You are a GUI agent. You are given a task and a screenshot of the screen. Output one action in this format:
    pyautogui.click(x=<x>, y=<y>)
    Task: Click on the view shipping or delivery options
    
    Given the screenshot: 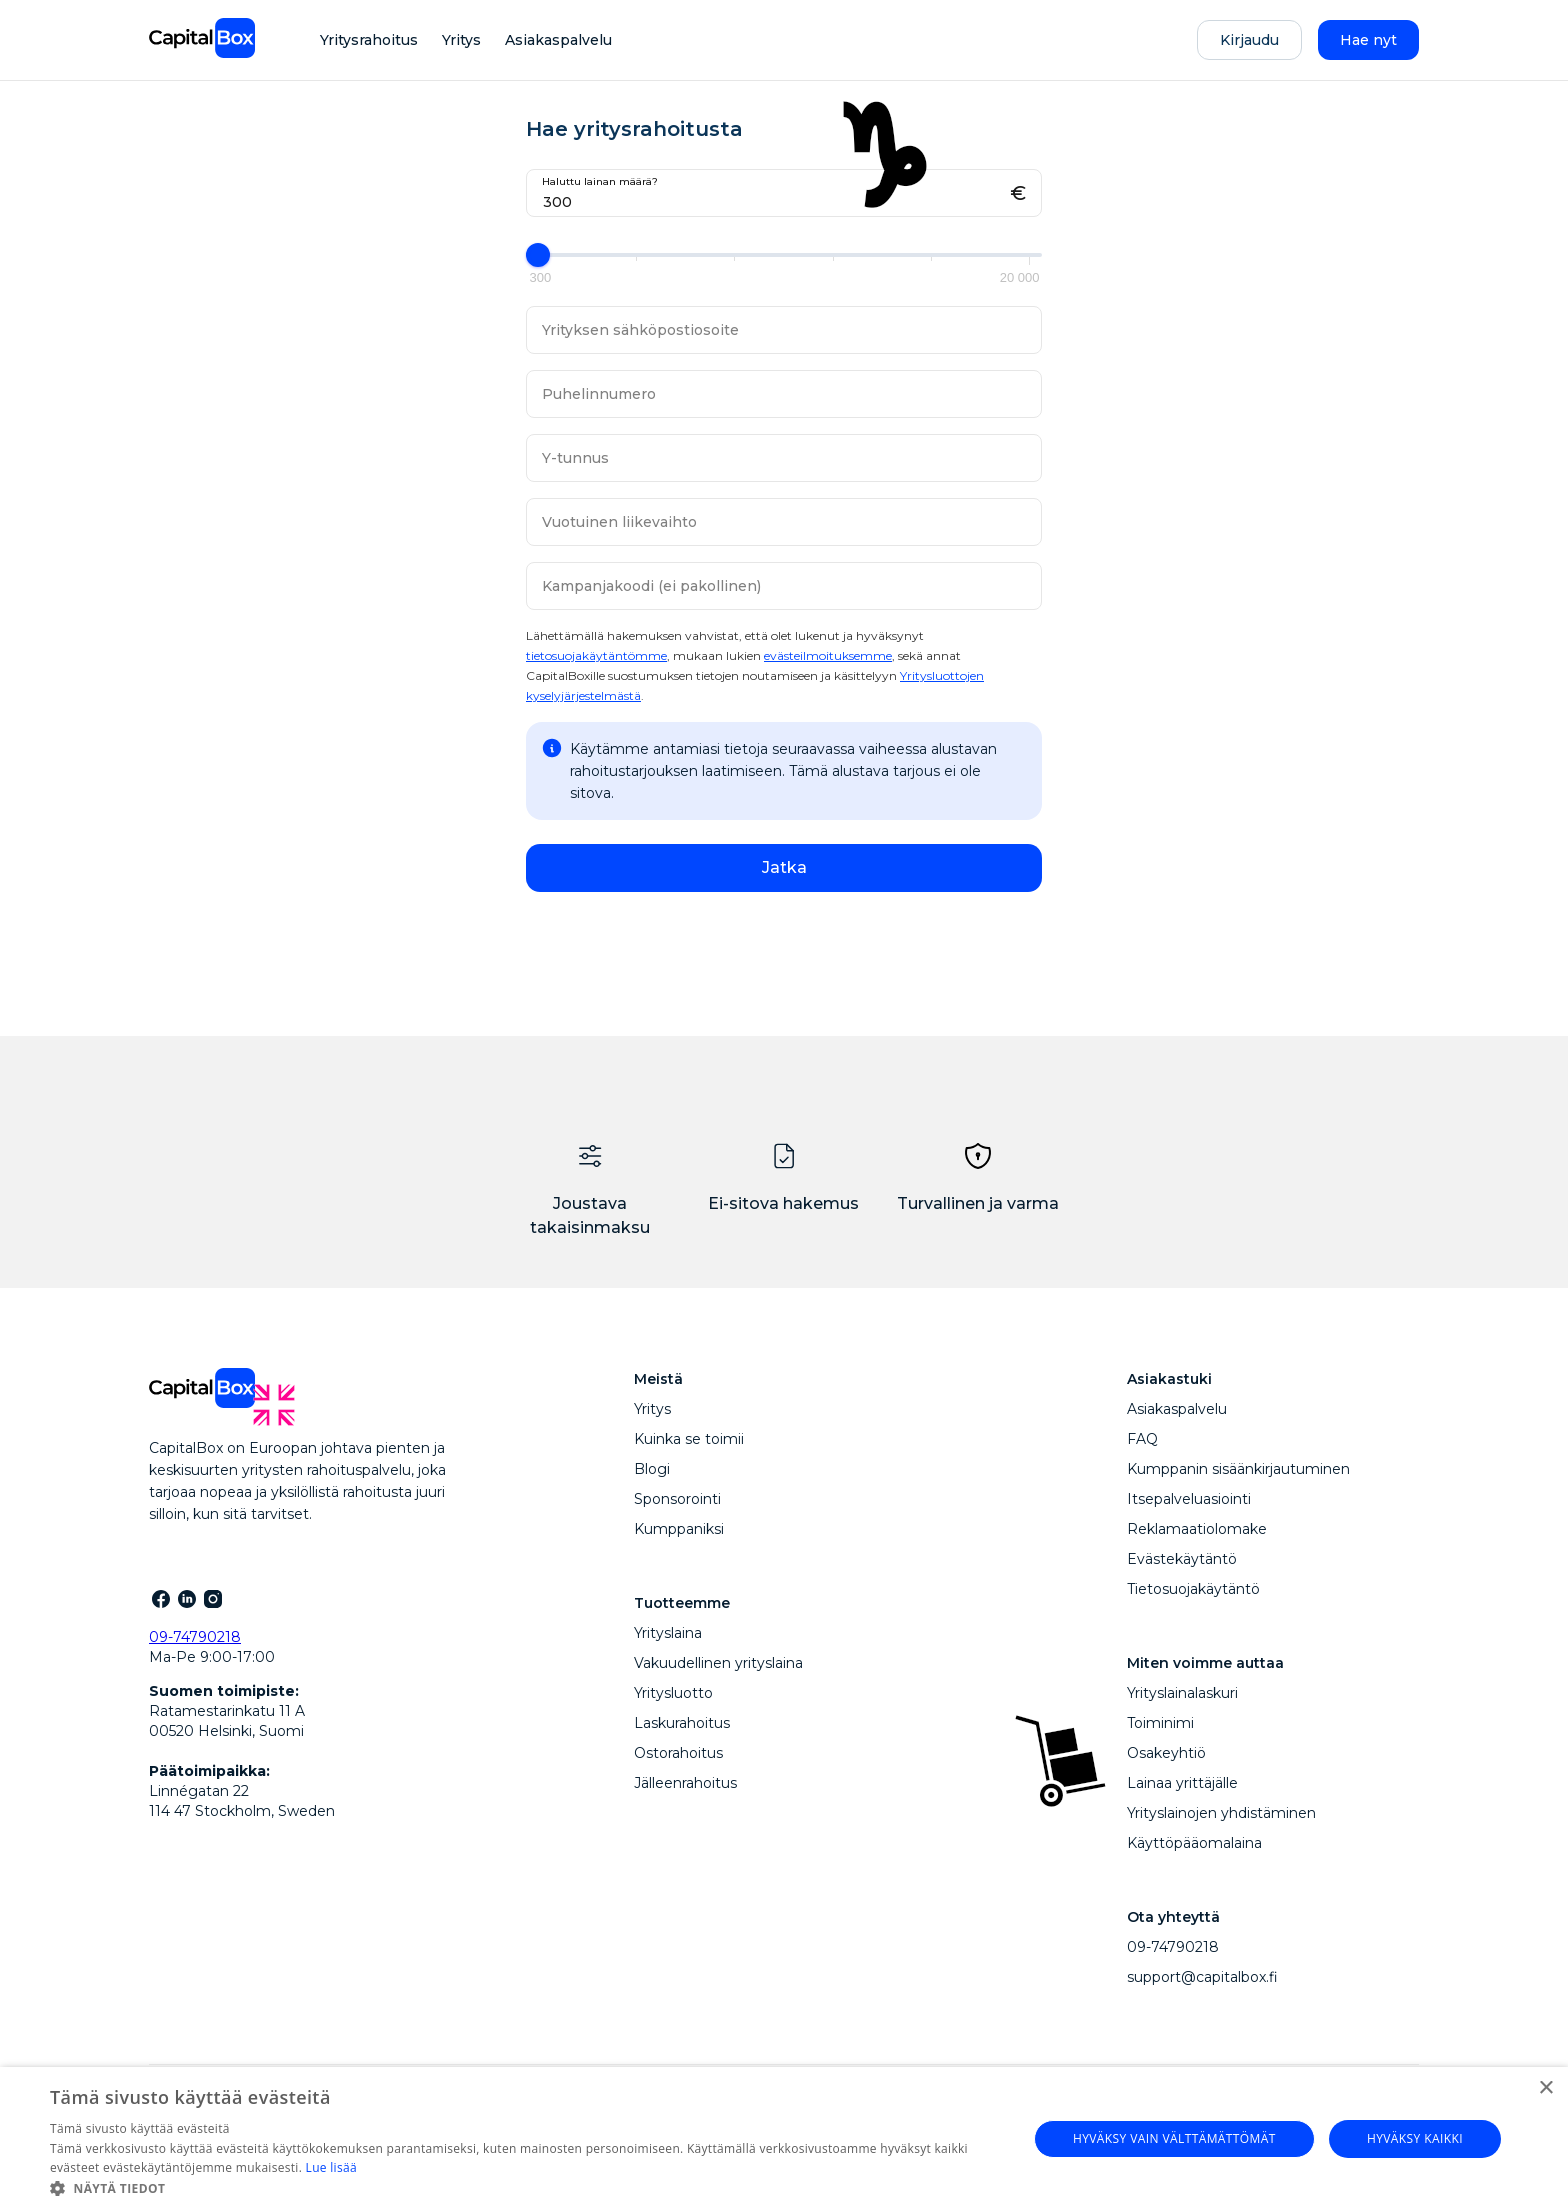 What is the action you would take?
    pyautogui.click(x=1062, y=1757)
    